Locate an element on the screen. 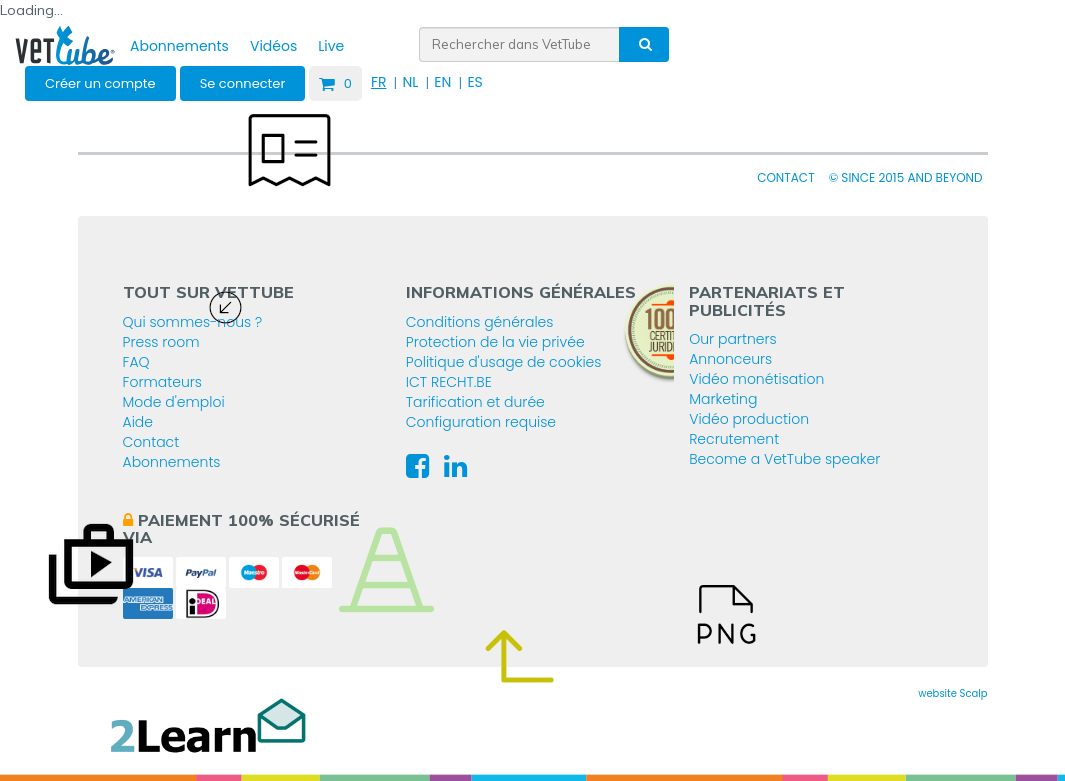 The height and width of the screenshot is (781, 1065). view purchased media or content is located at coordinates (91, 566).